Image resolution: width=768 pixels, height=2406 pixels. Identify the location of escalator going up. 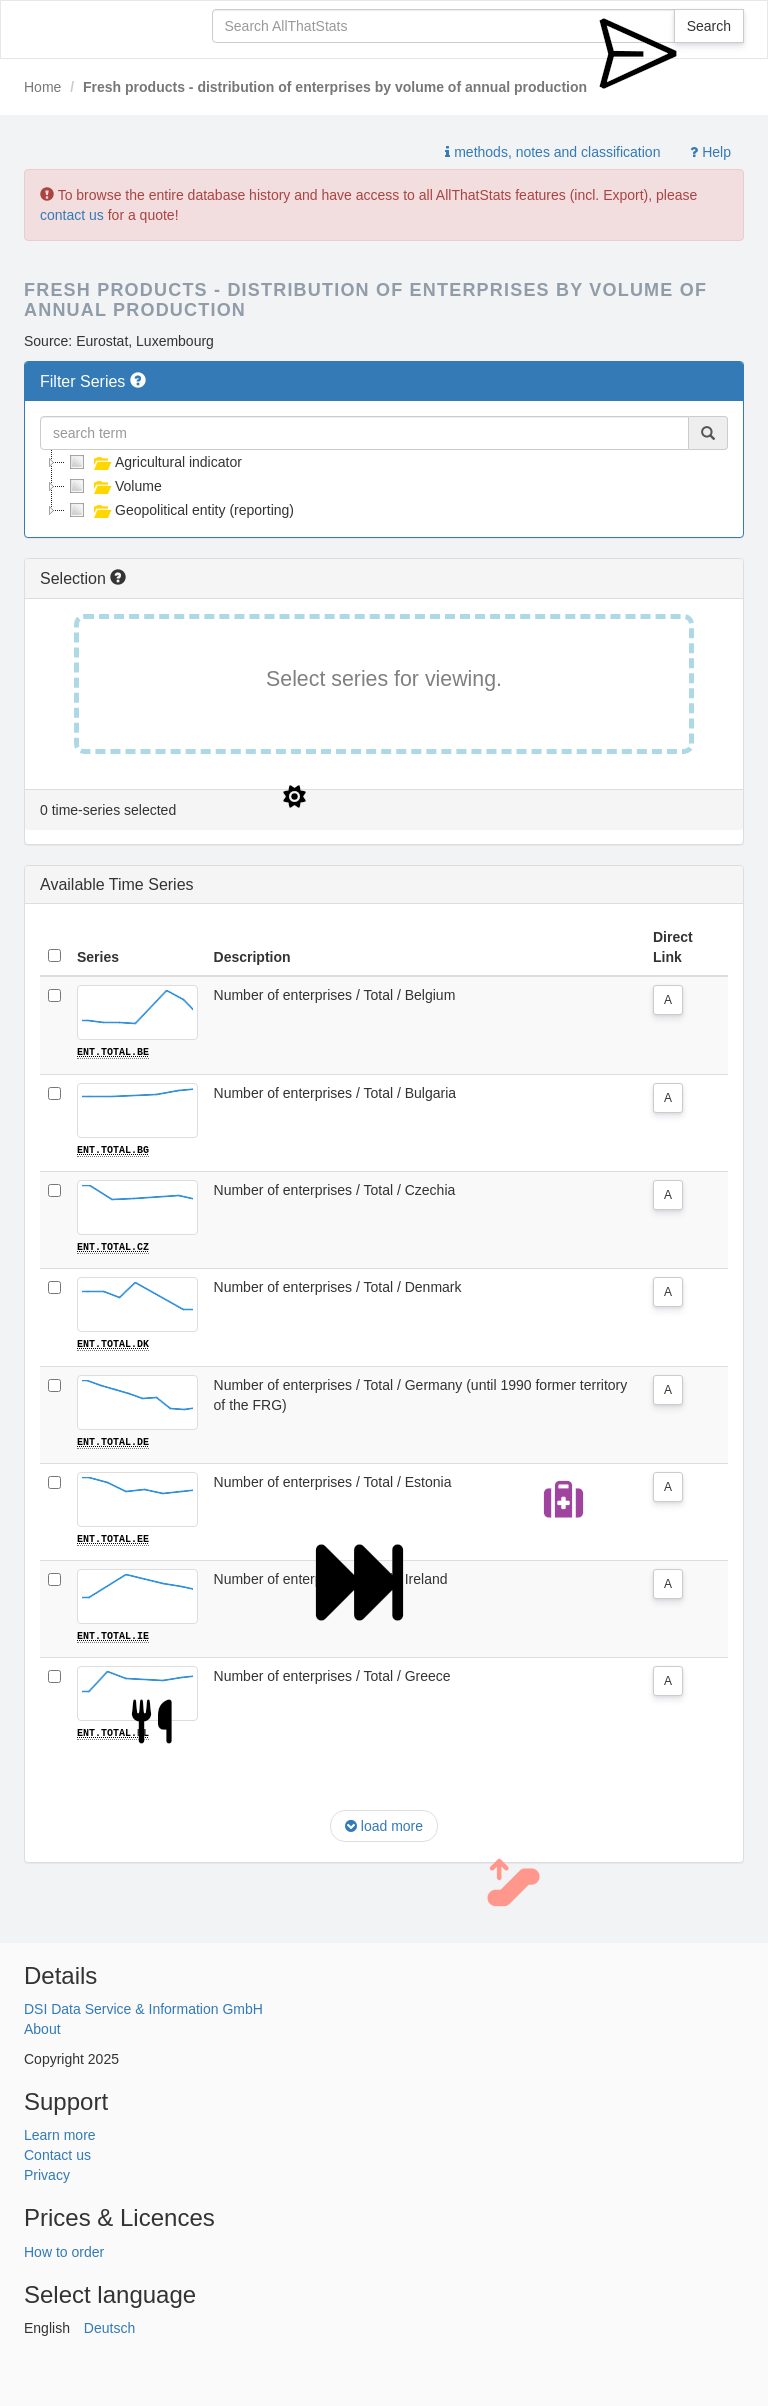
(513, 1882).